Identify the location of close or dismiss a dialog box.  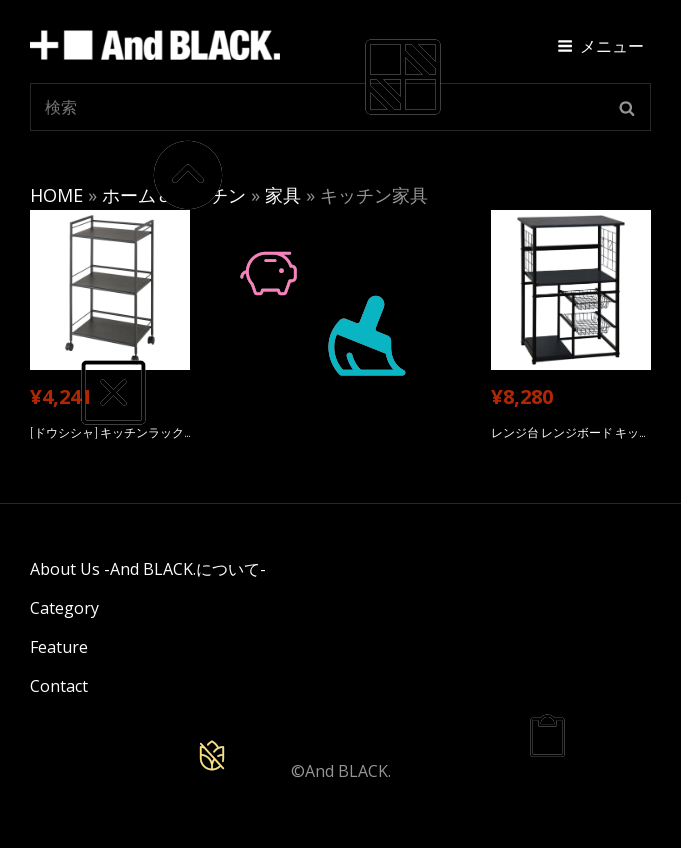
(113, 392).